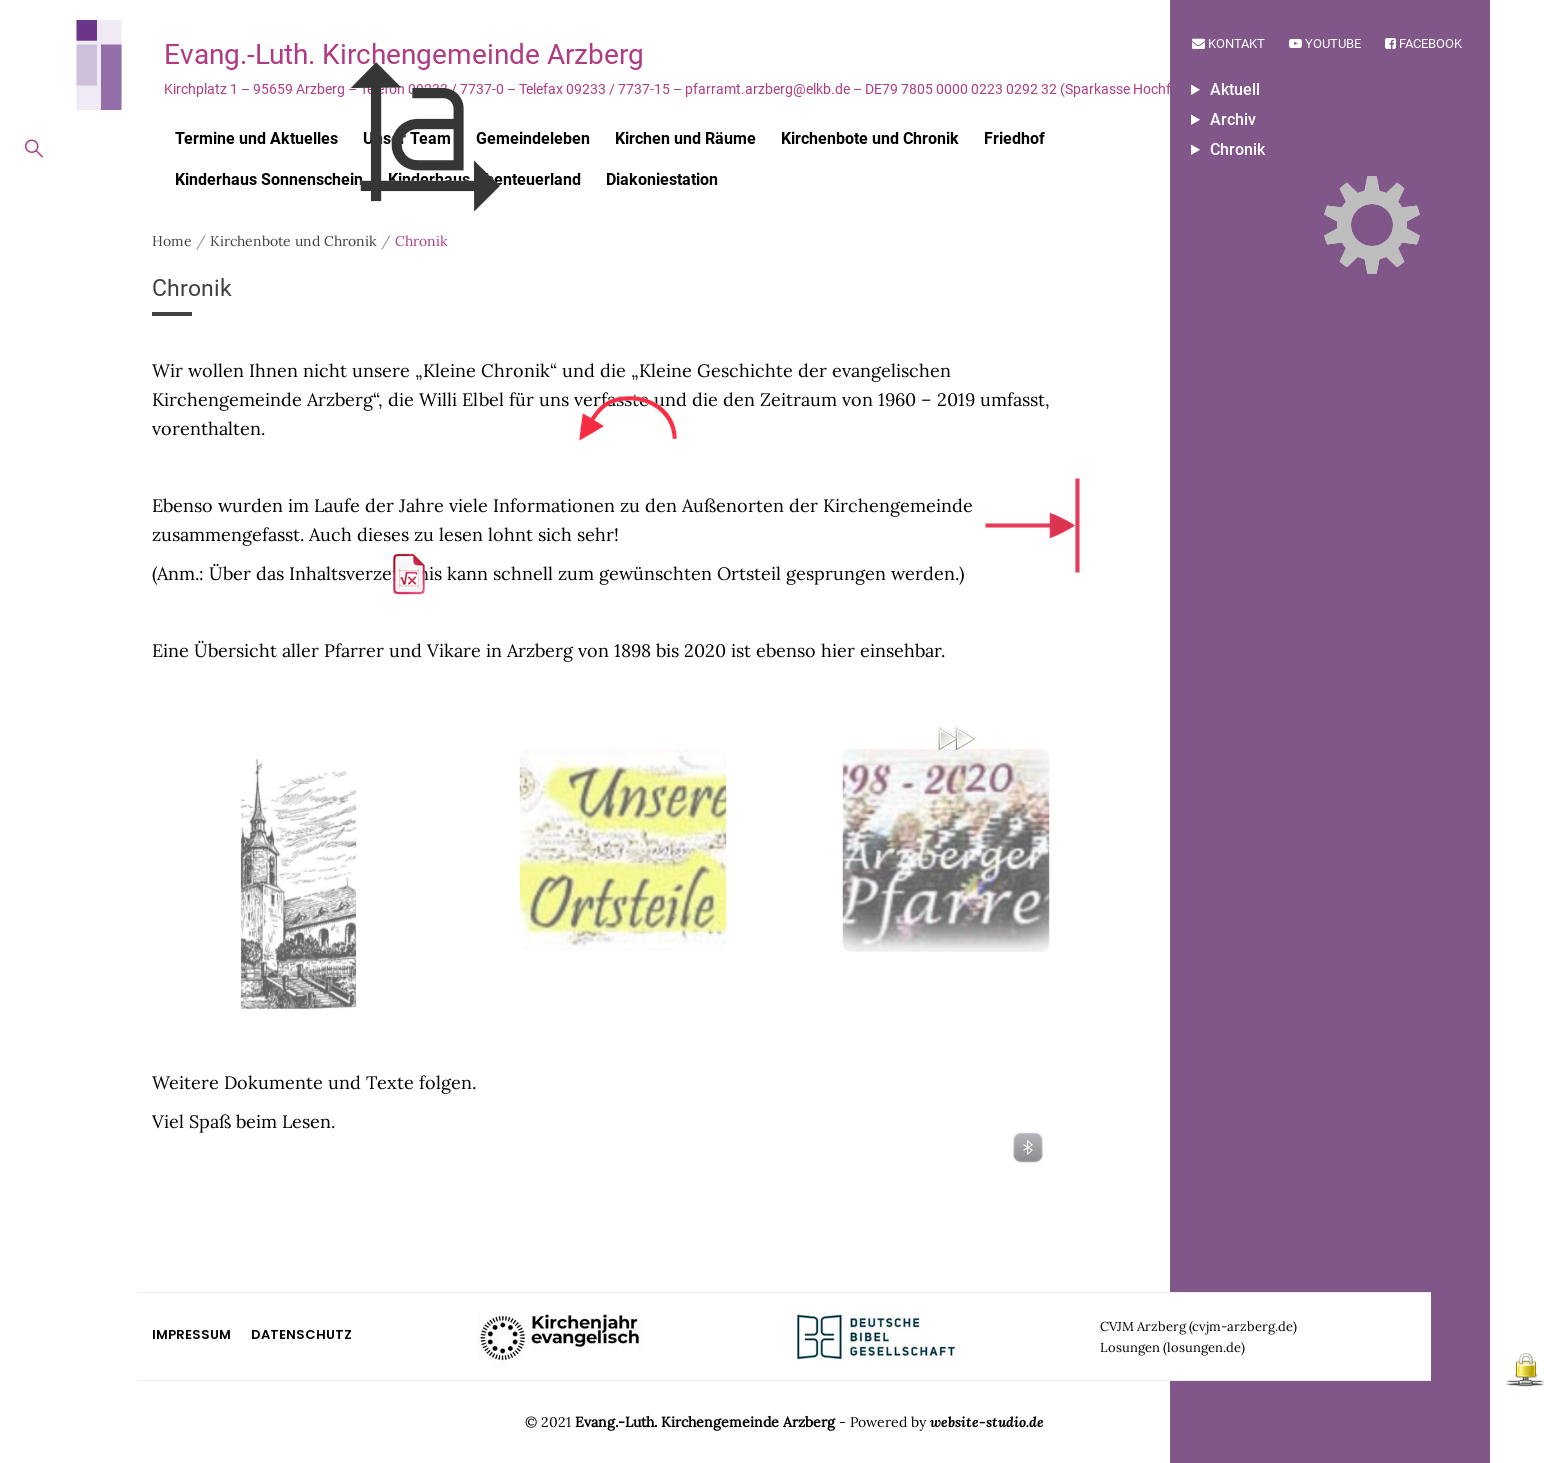  What do you see at coordinates (627, 417) in the screenshot?
I see `undo the last action` at bounding box center [627, 417].